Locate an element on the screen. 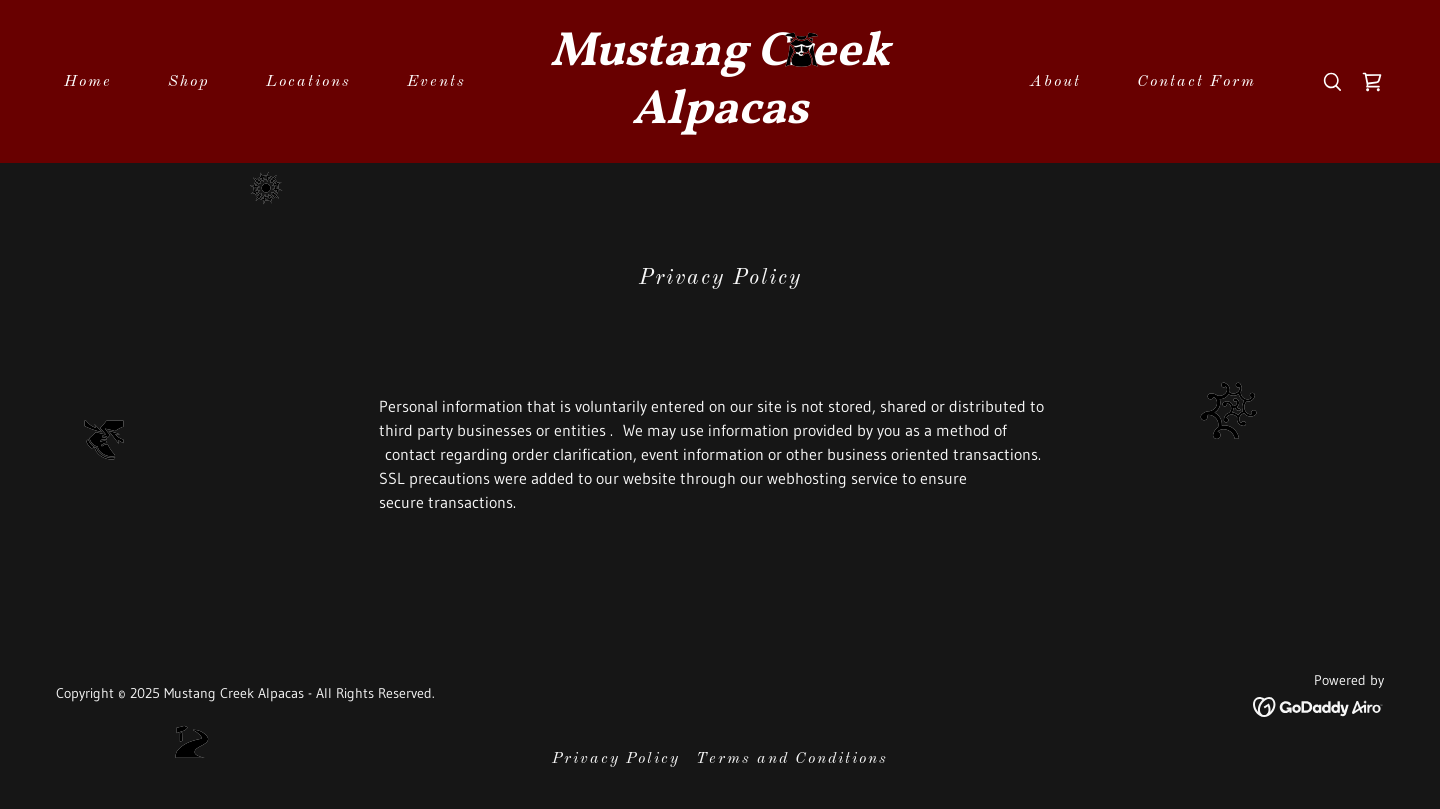 This screenshot has width=1440, height=809. view hiking or walking trail routes is located at coordinates (191, 741).